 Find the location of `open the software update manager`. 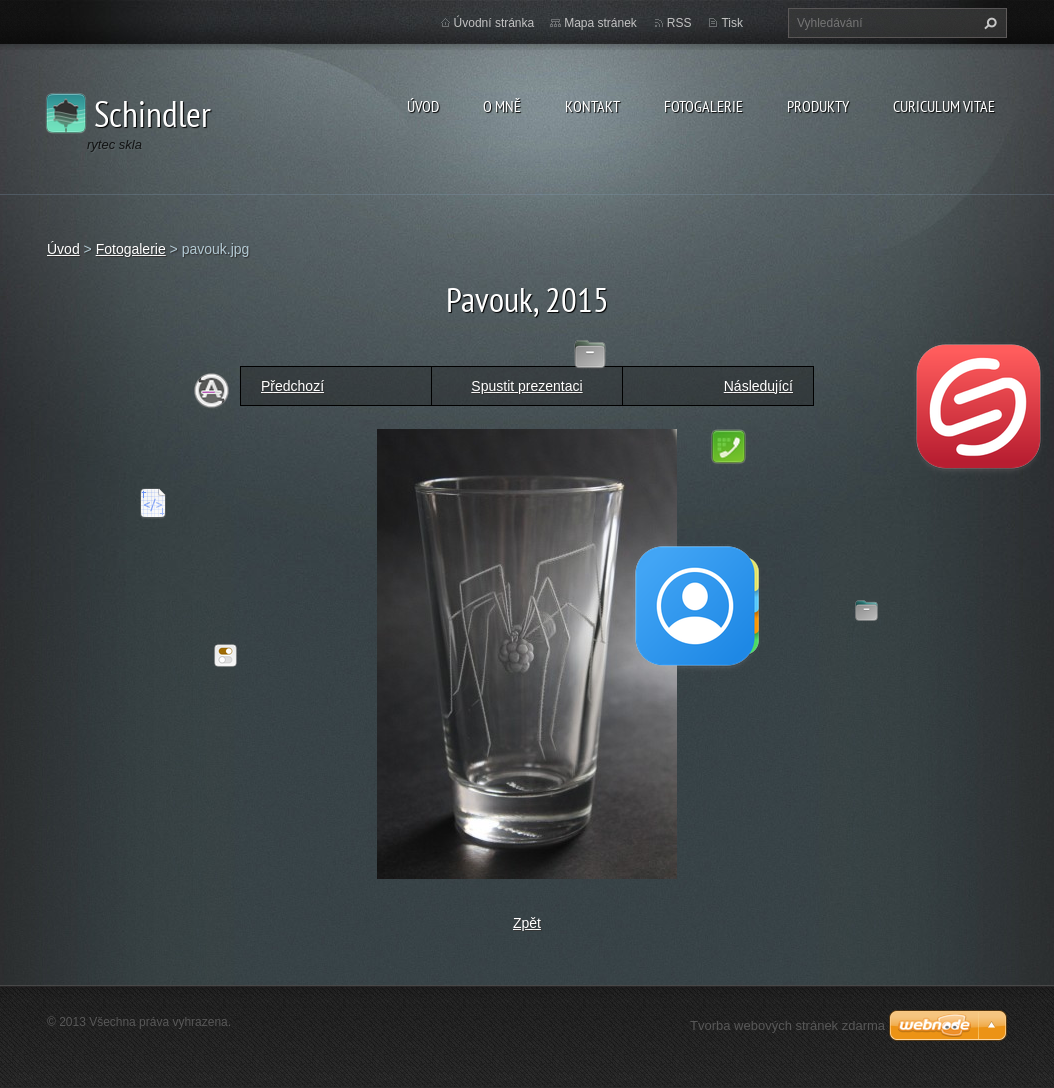

open the software update manager is located at coordinates (211, 390).